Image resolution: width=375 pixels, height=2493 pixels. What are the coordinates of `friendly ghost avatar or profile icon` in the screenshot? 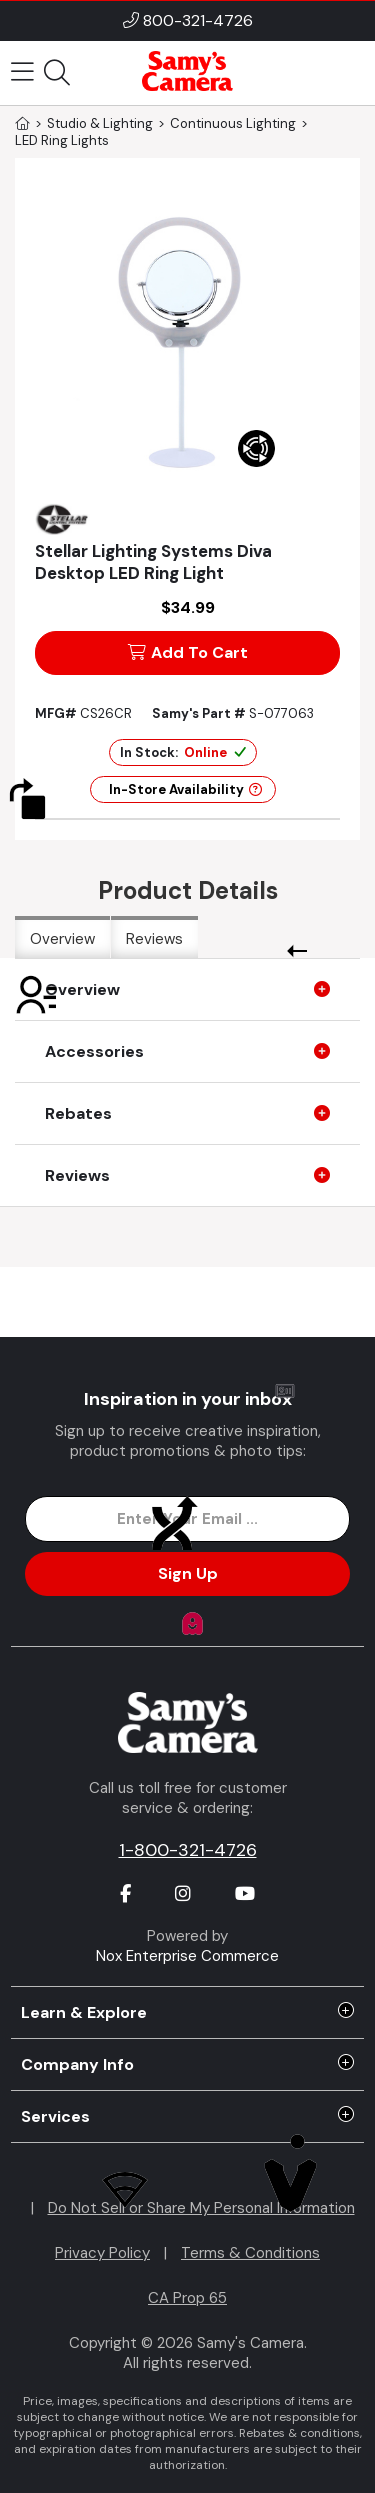 It's located at (192, 1623).